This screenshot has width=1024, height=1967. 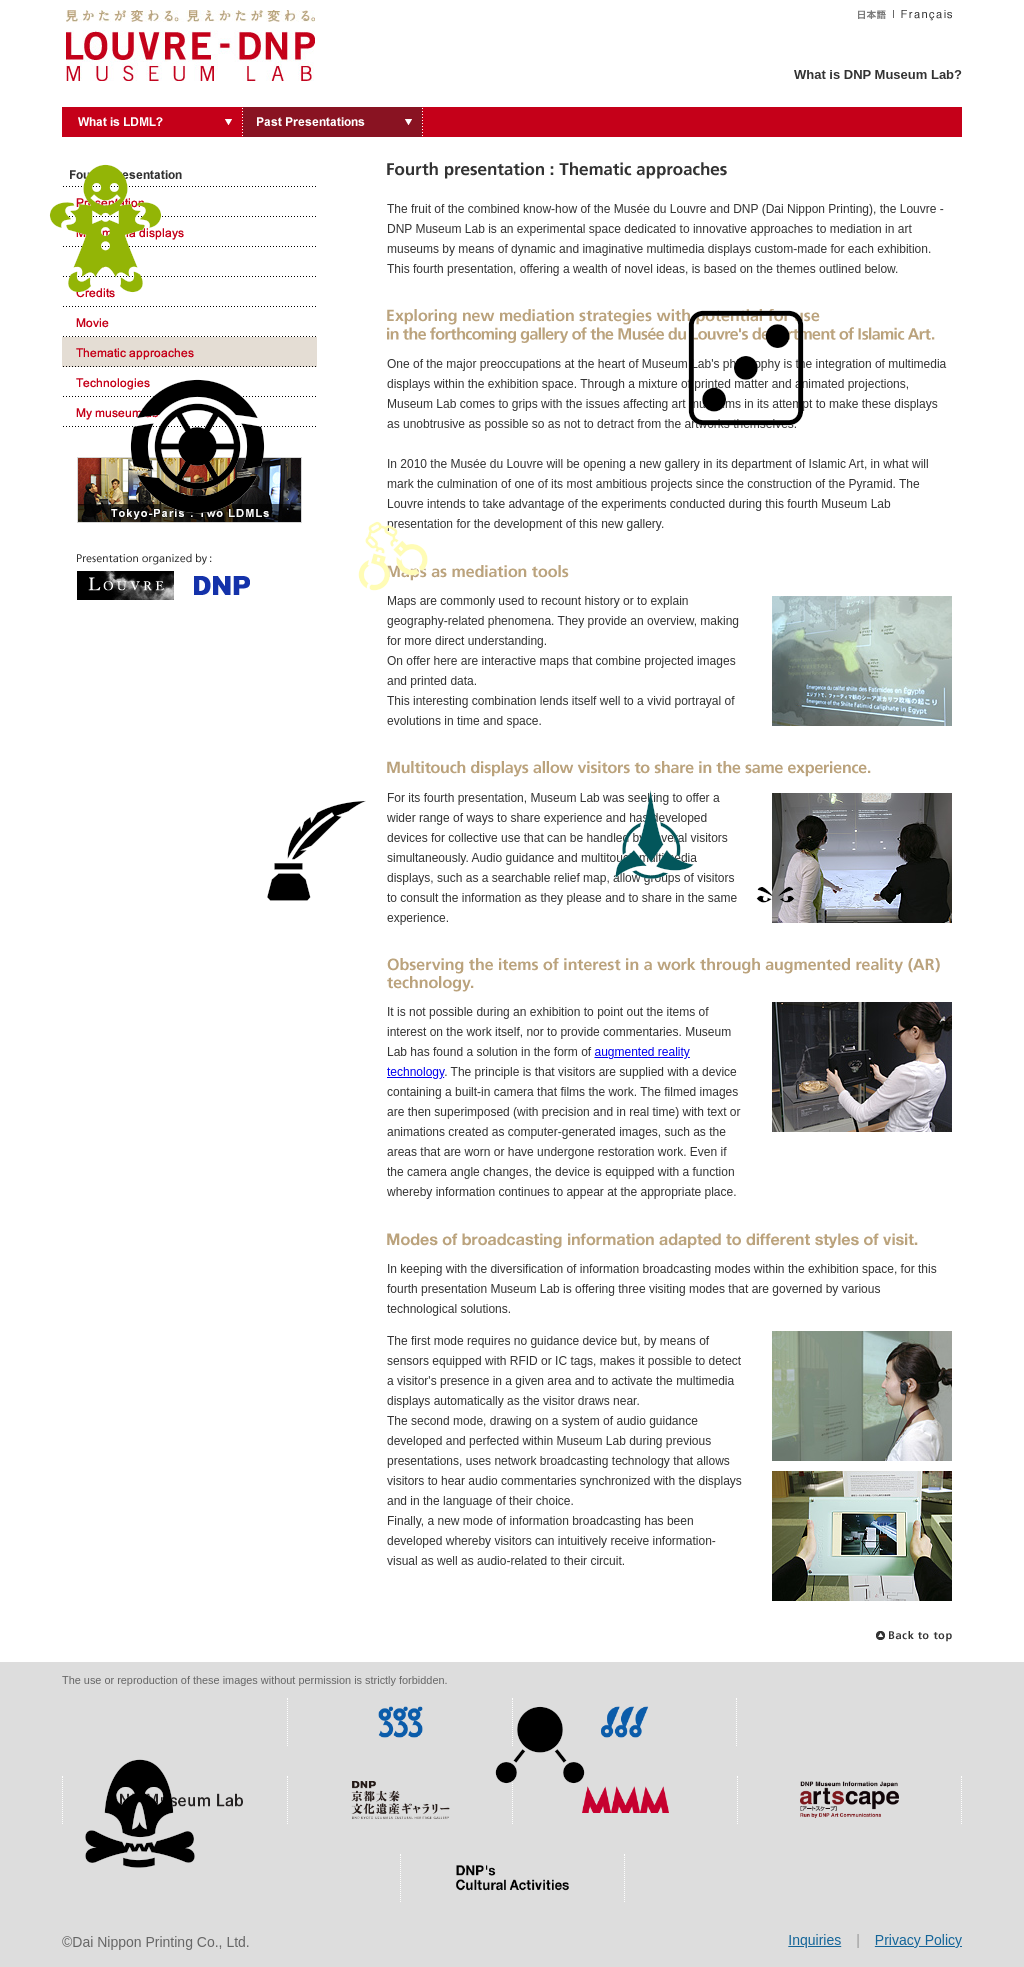 What do you see at coordinates (315, 851) in the screenshot?
I see `compose or write a new document` at bounding box center [315, 851].